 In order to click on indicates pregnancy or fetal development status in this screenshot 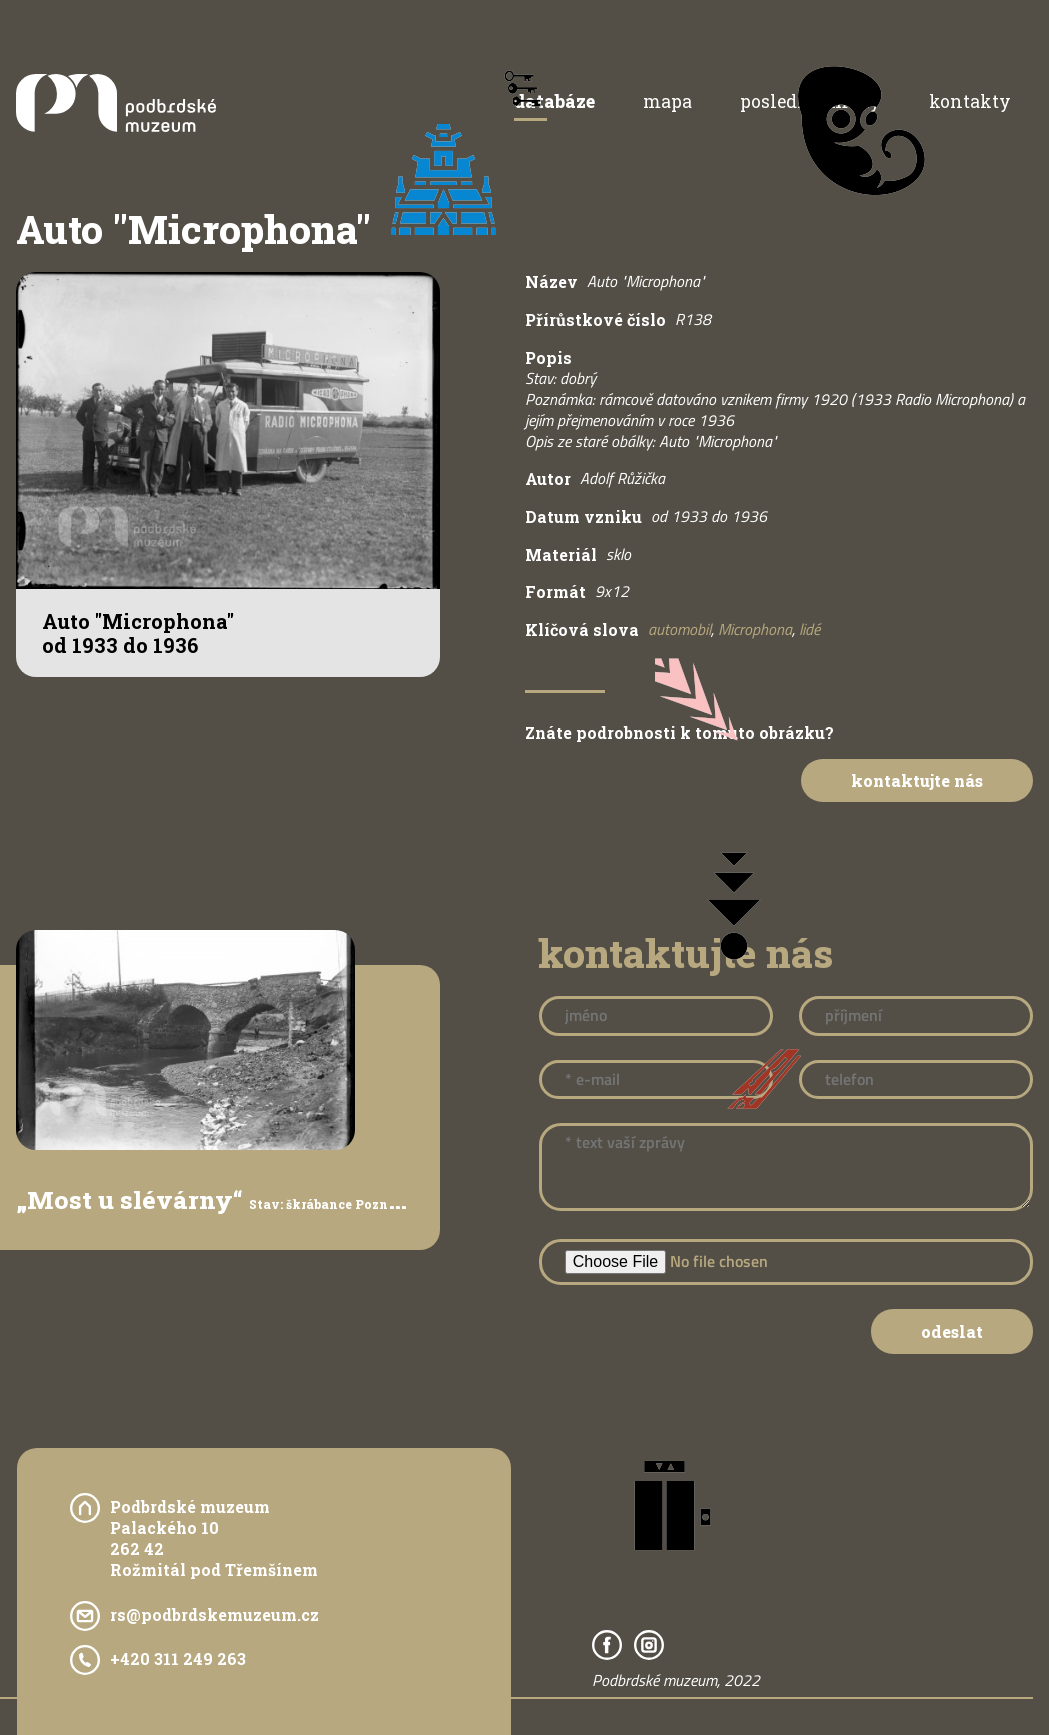, I will do `click(861, 130)`.